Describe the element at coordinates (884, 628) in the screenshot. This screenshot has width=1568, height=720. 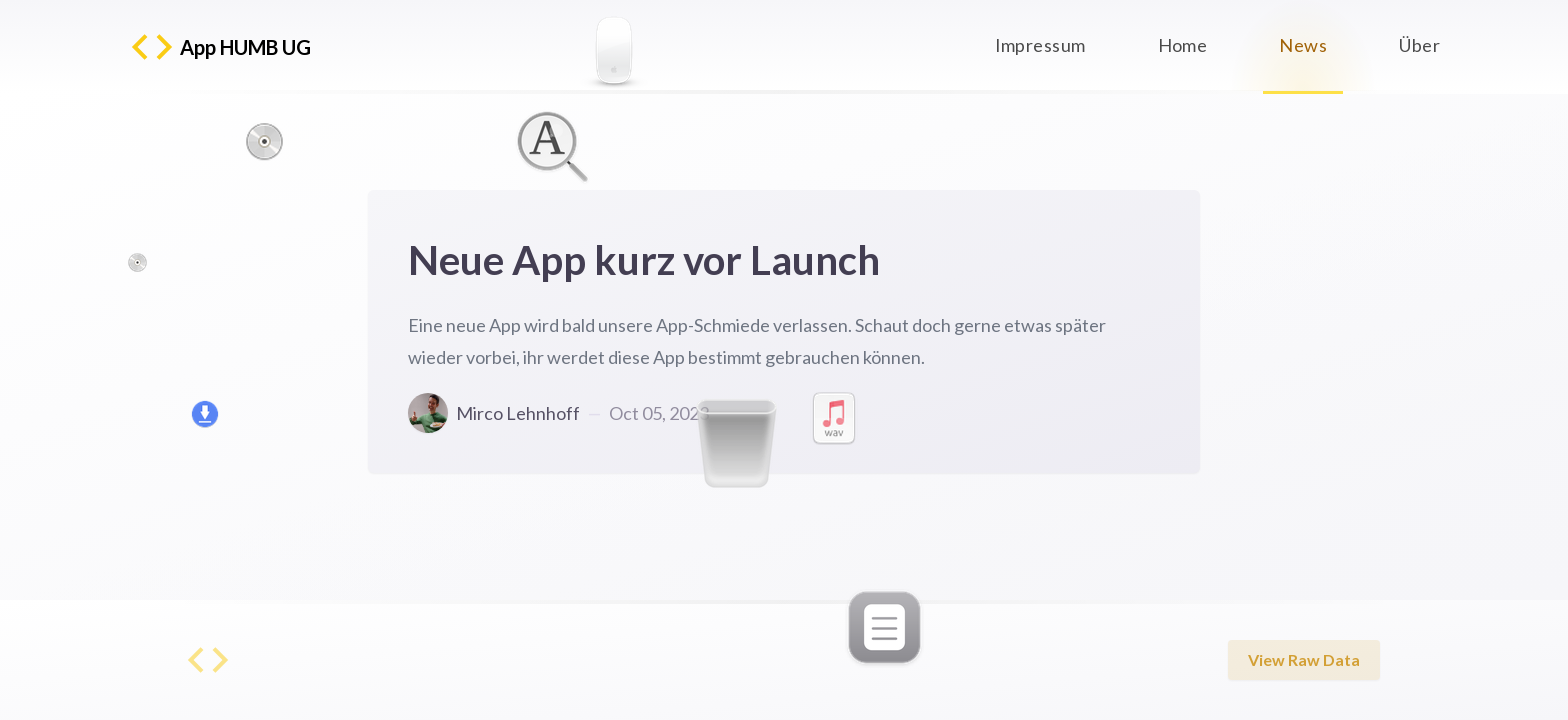
I see `access menu editing preferences` at that location.